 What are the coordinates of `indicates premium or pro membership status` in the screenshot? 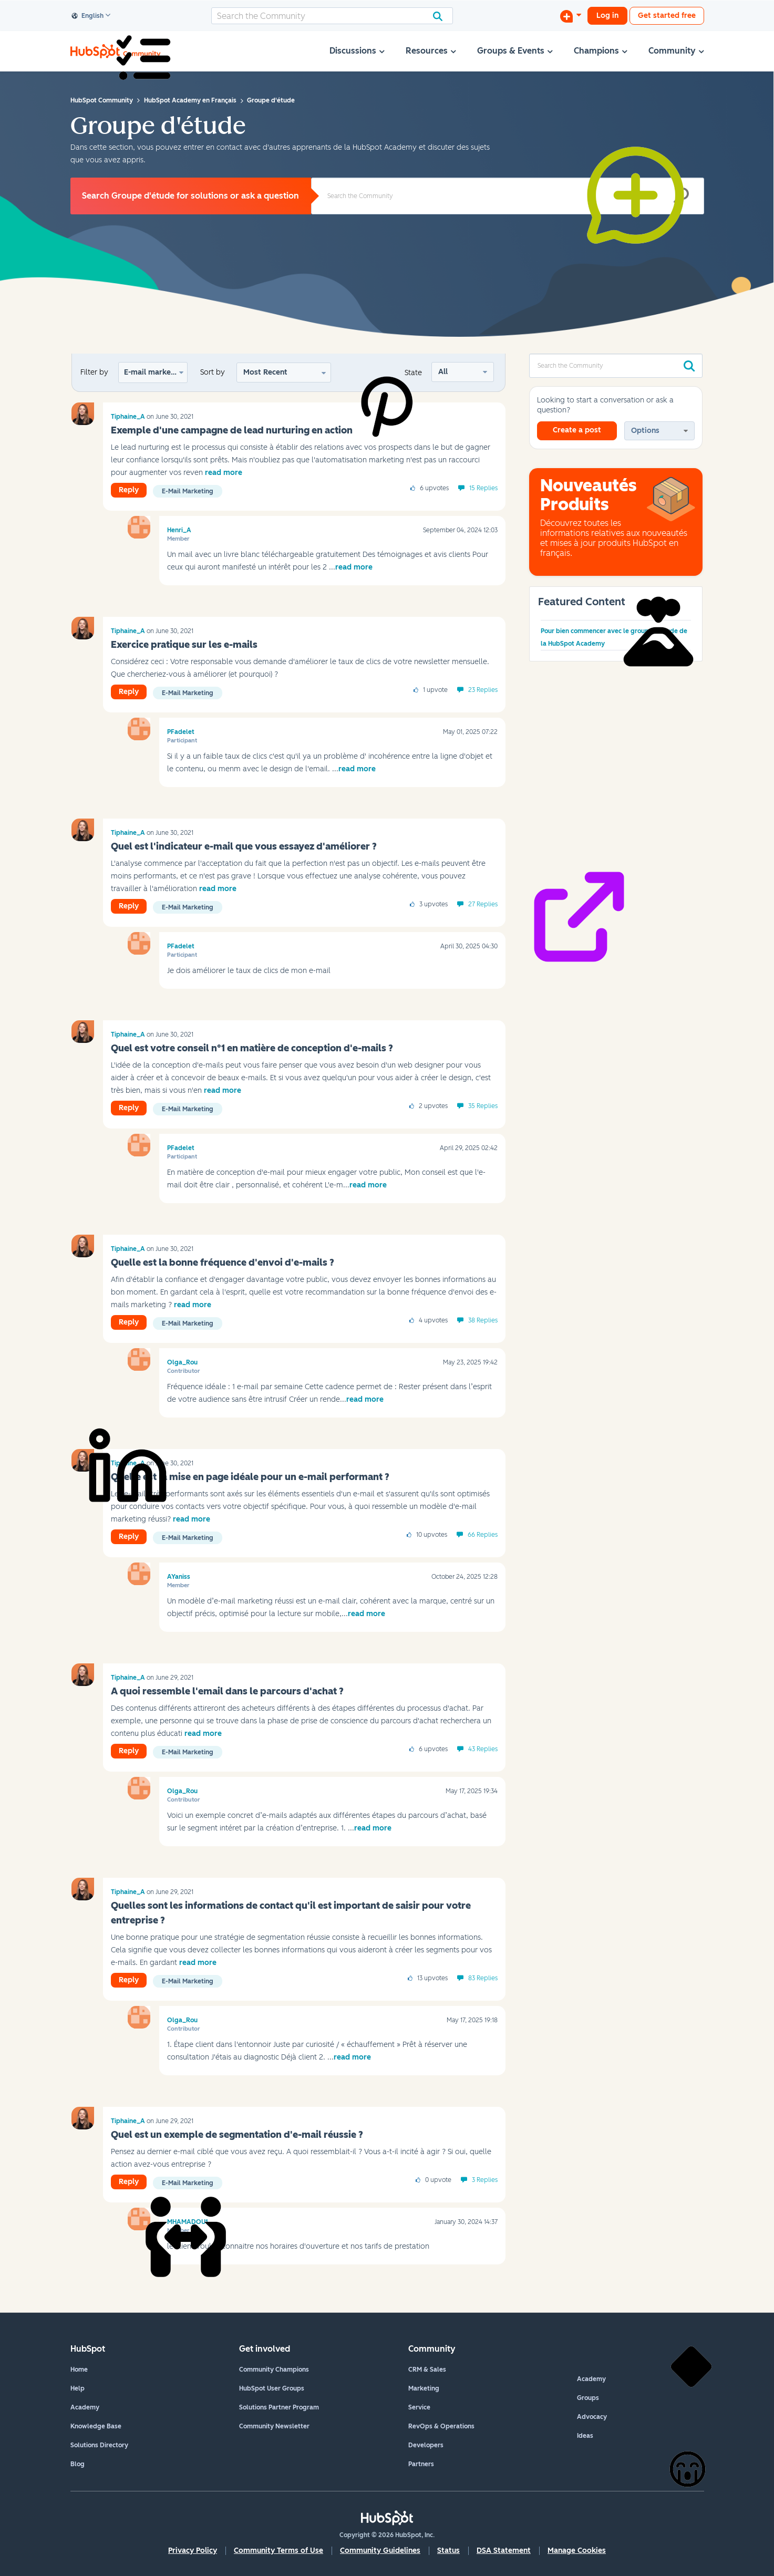 It's located at (691, 2366).